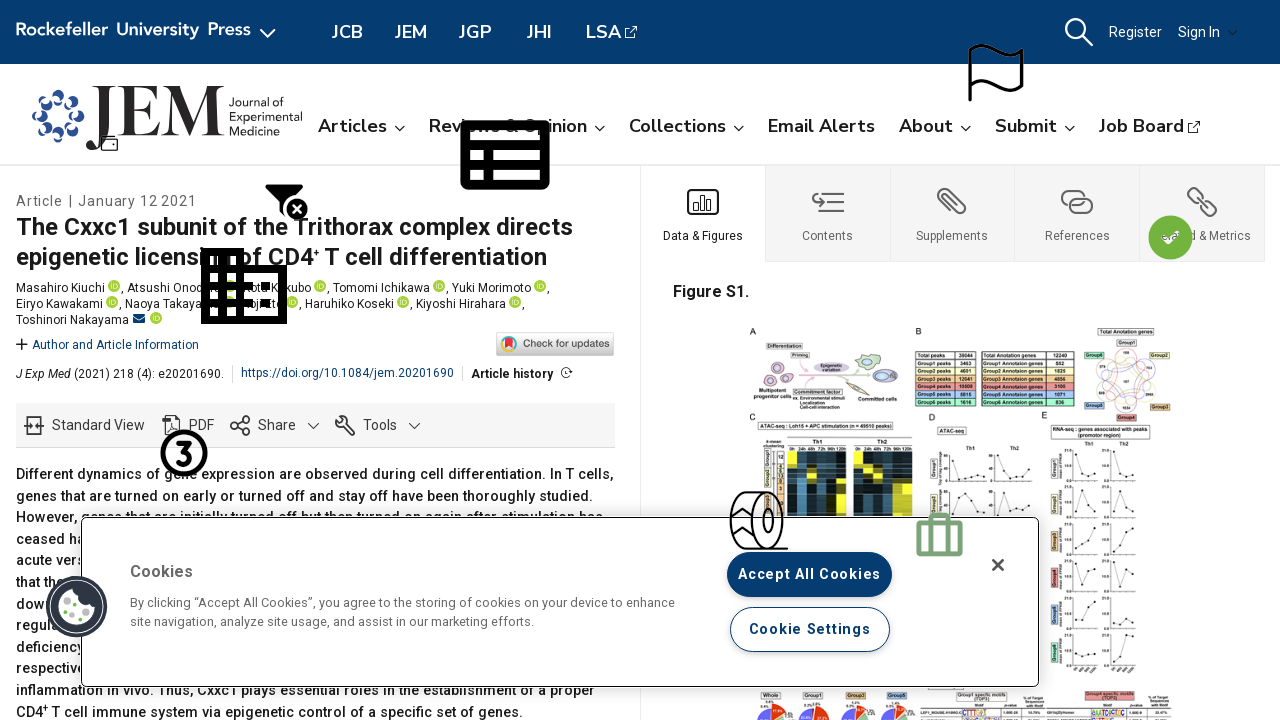 This screenshot has height=720, width=1280. Describe the element at coordinates (939, 537) in the screenshot. I see `access travel or trip planning features` at that location.